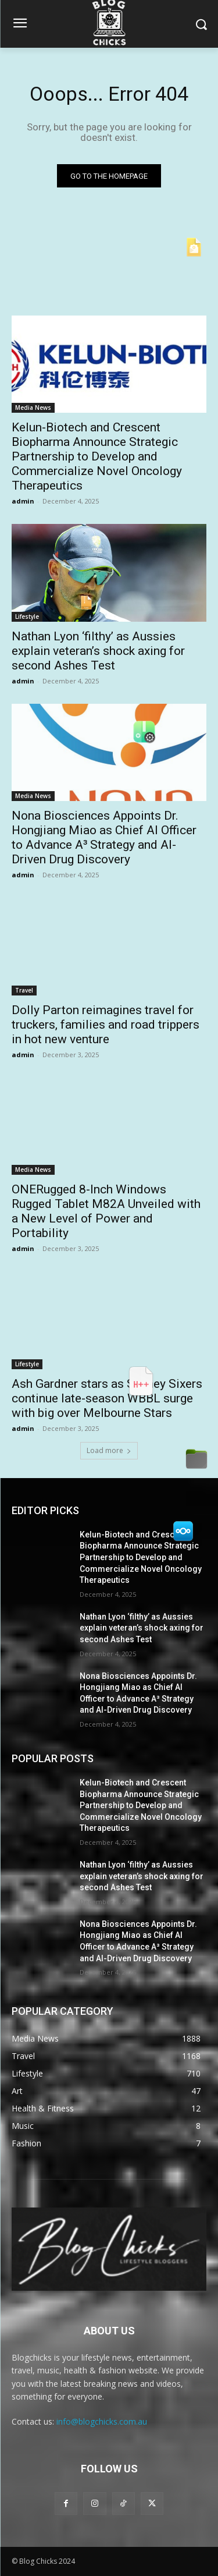  I want to click on open ownCloud file sync and sharing app, so click(183, 1531).